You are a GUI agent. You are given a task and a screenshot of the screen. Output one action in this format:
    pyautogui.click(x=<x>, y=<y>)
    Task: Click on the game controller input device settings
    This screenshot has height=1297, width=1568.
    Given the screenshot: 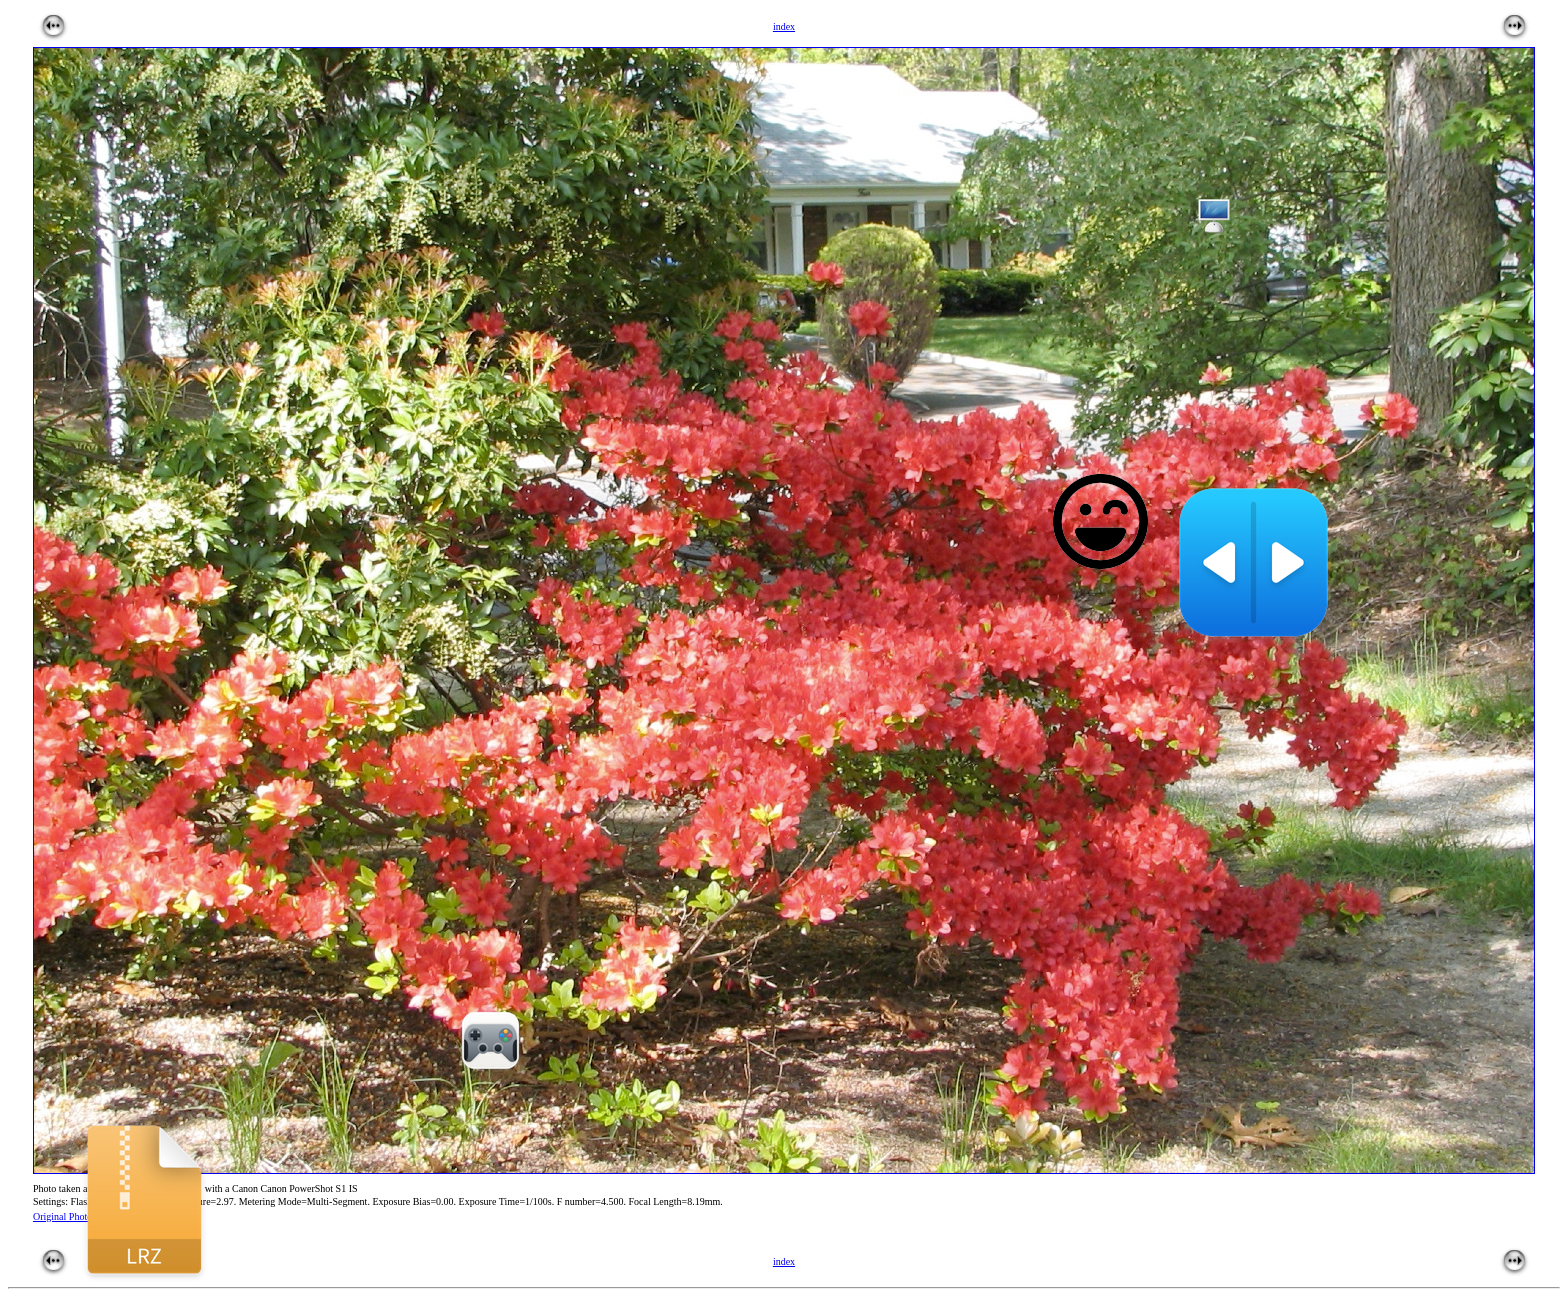 What is the action you would take?
    pyautogui.click(x=490, y=1040)
    